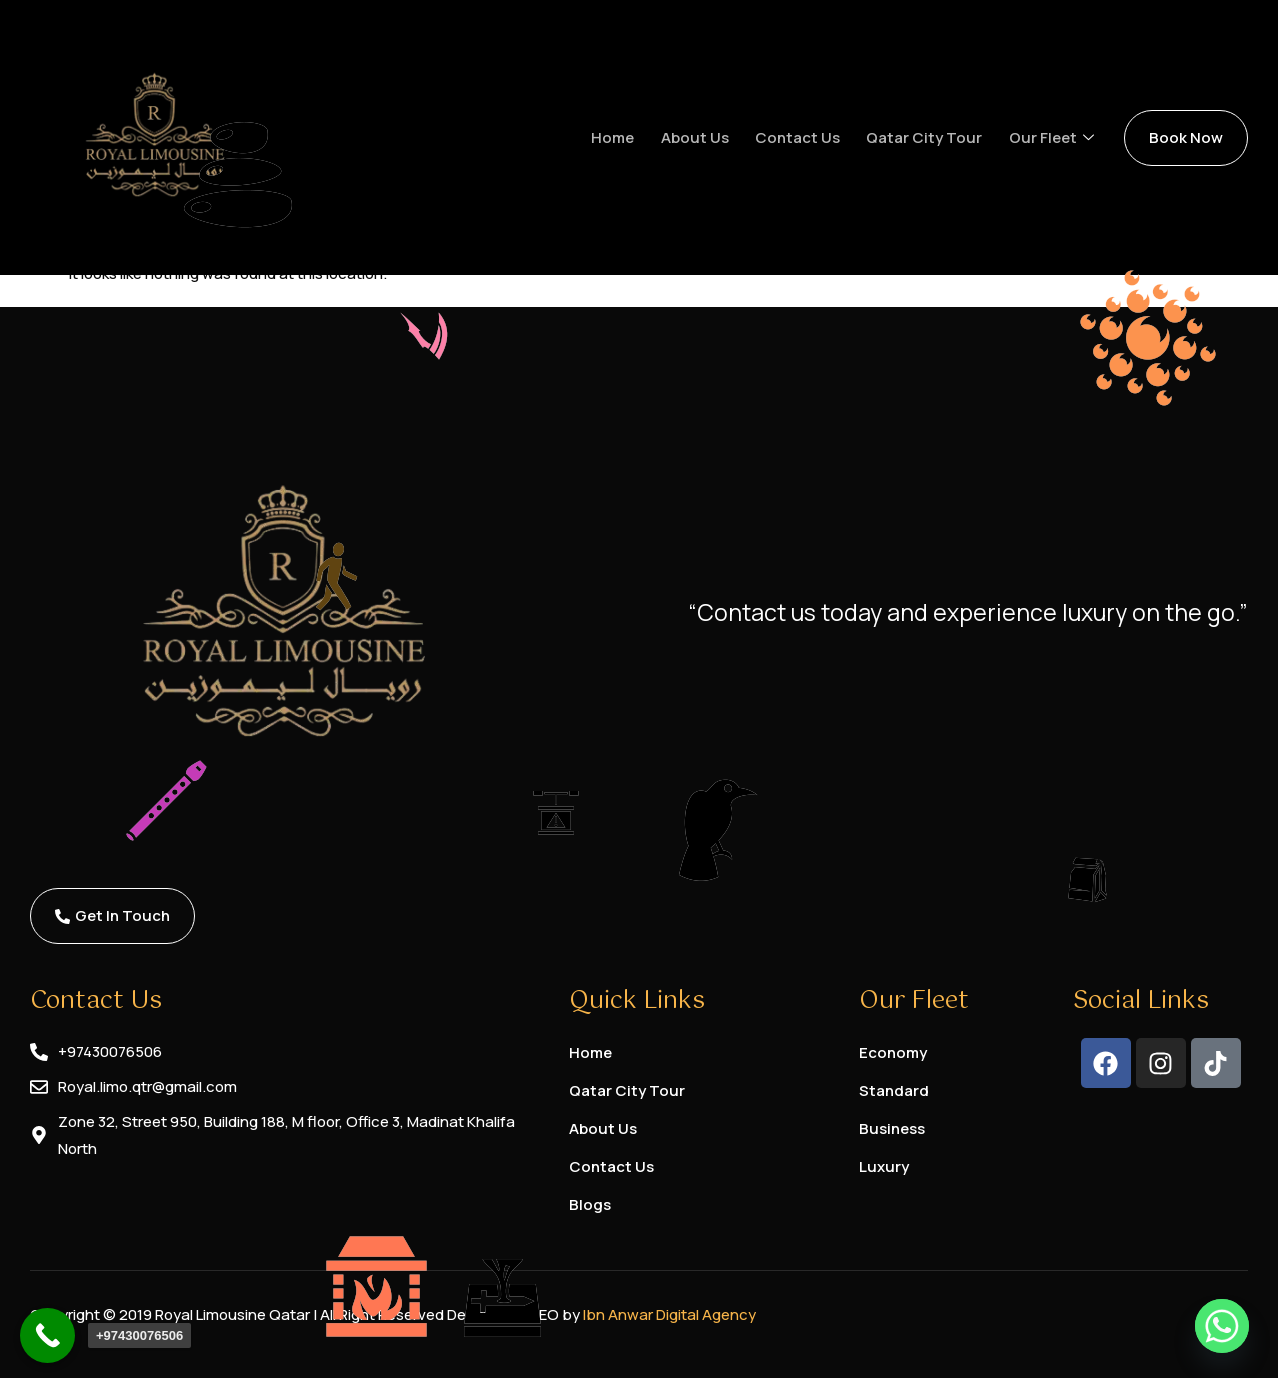 This screenshot has height=1378, width=1278. Describe the element at coordinates (502, 1298) in the screenshot. I see `craft or forge a new sword` at that location.